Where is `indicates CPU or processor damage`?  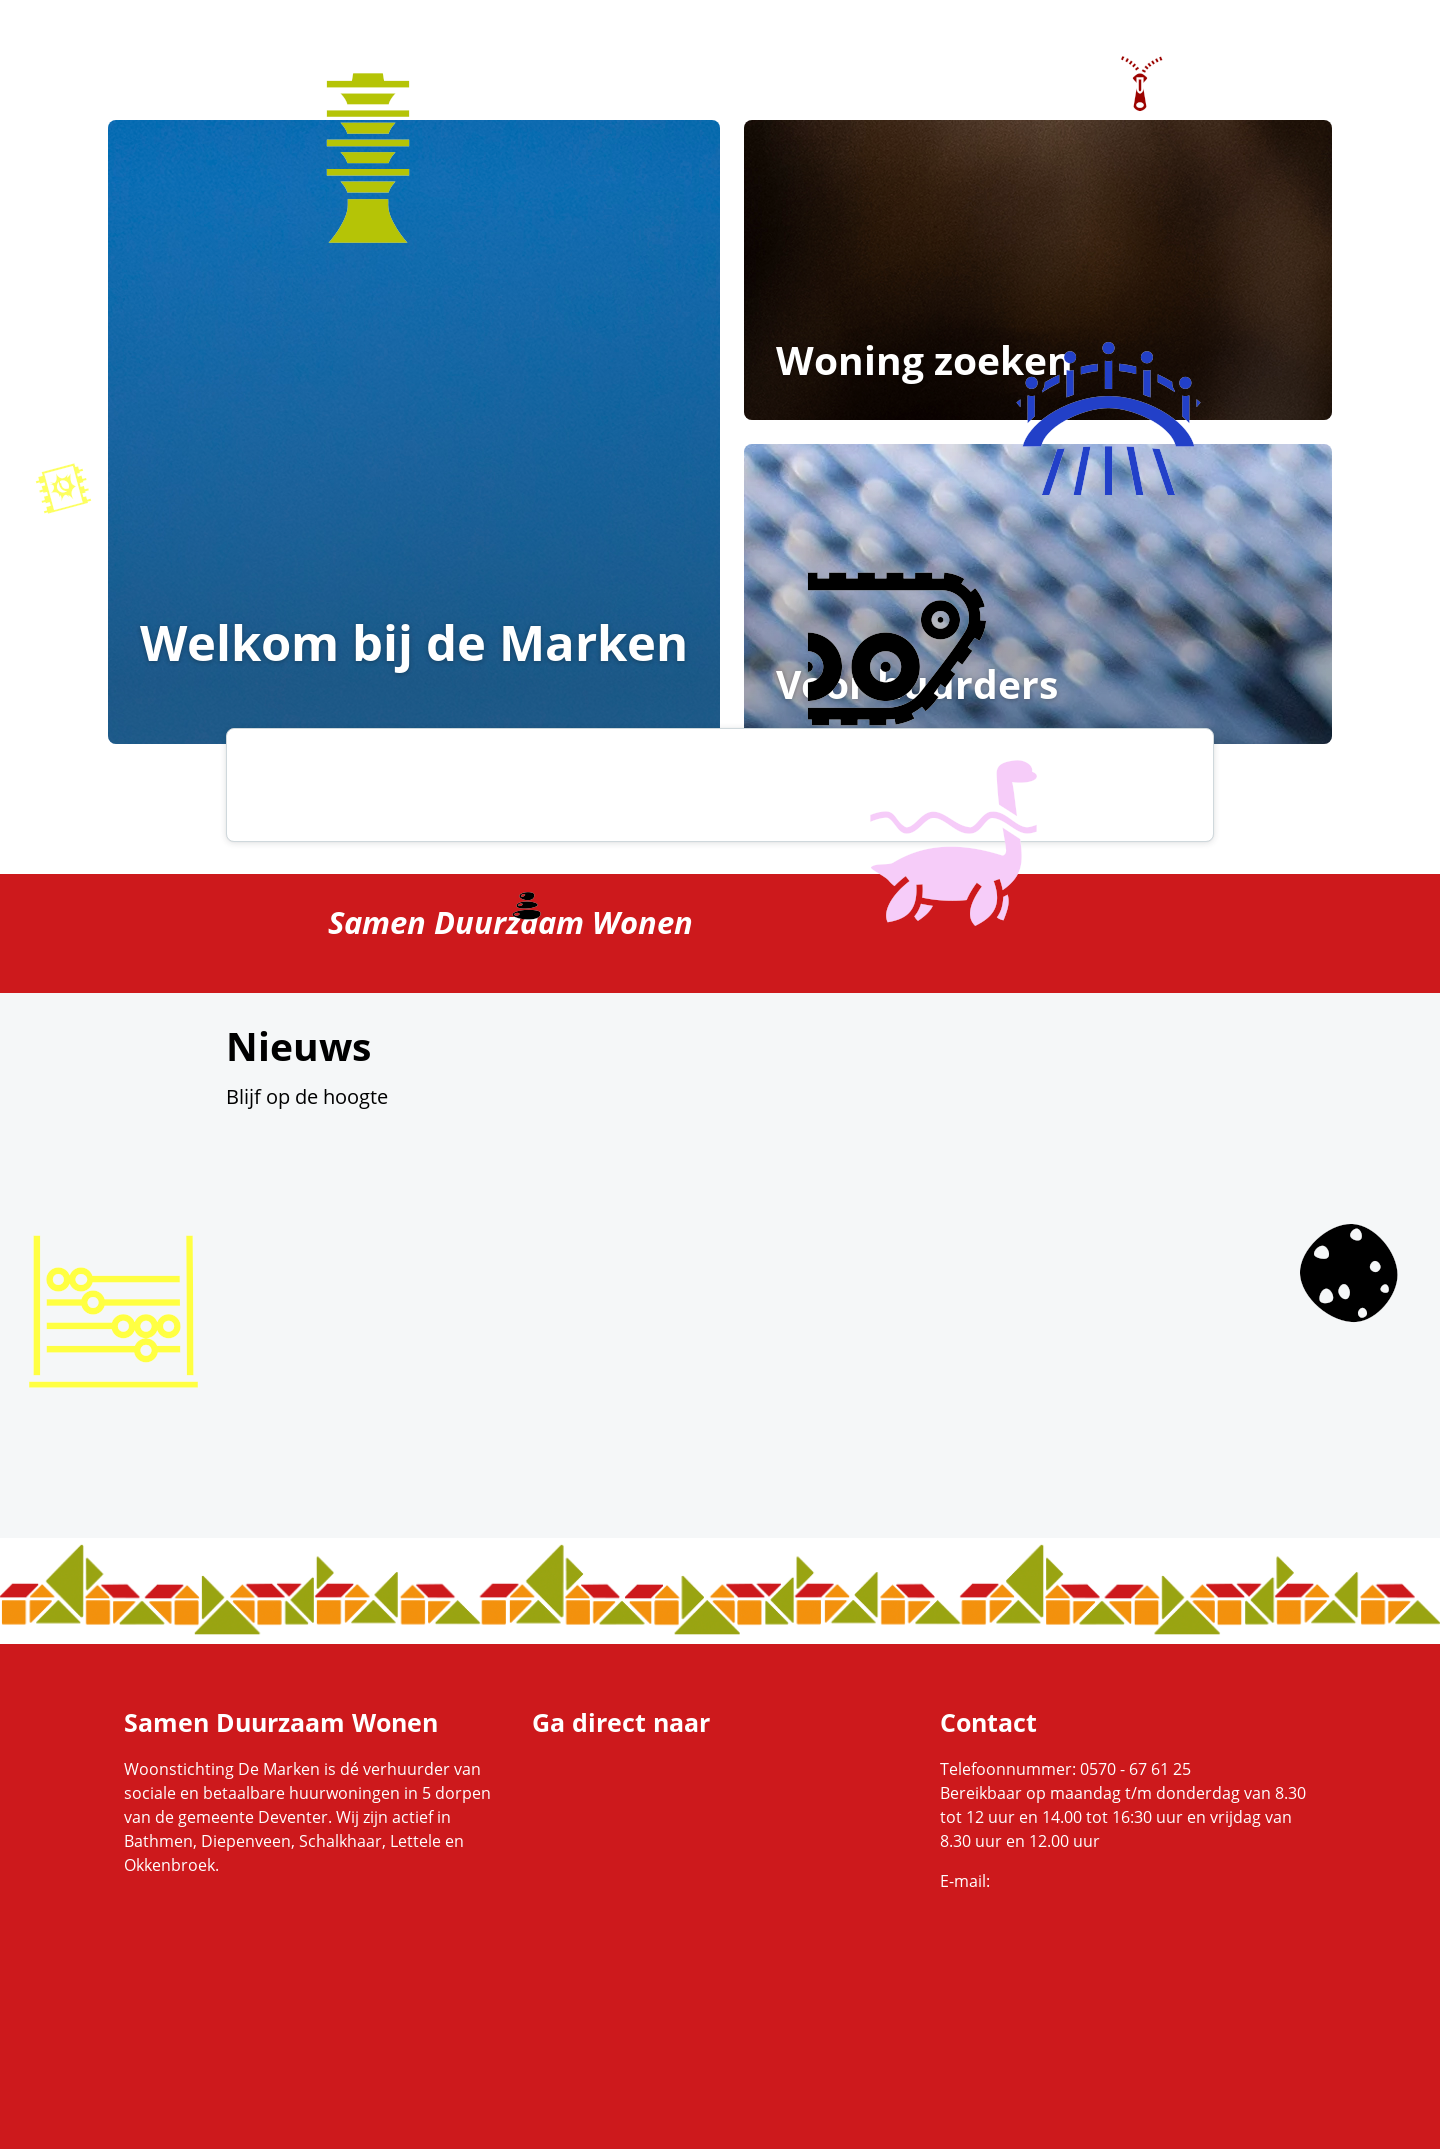 indicates CPU or processor damage is located at coordinates (63, 488).